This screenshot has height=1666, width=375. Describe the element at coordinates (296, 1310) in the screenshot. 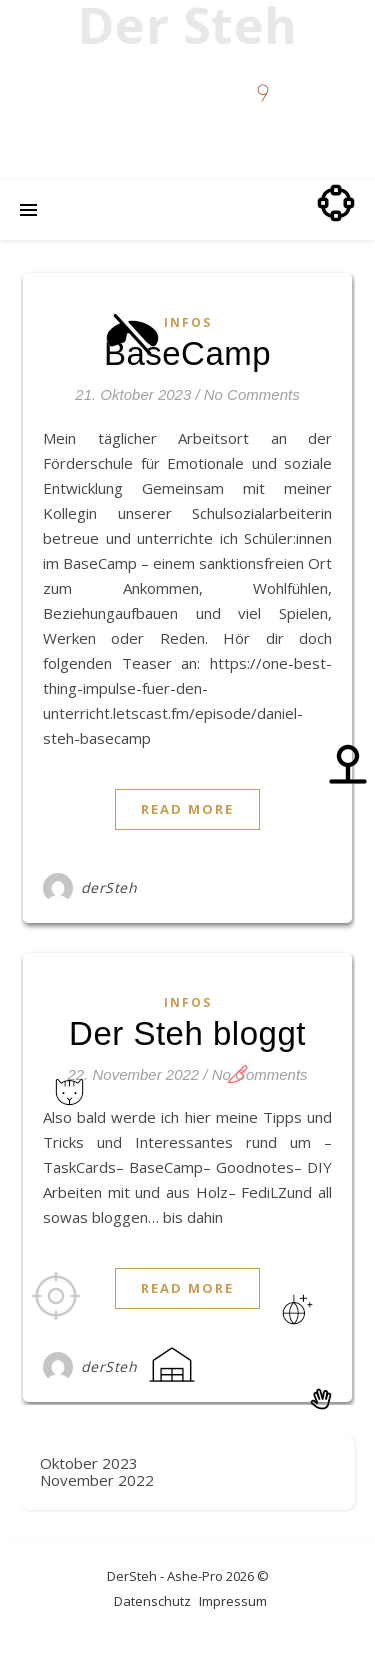

I see `access party or event mode` at that location.